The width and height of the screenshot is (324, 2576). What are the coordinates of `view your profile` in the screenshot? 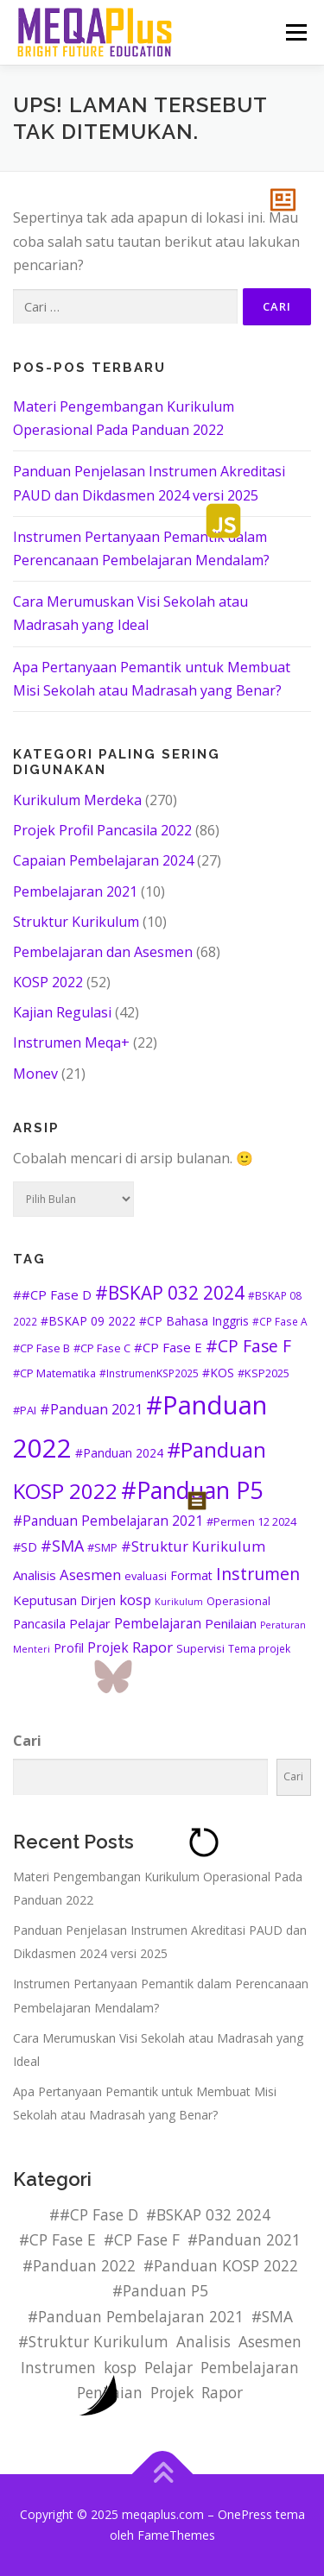 It's located at (283, 199).